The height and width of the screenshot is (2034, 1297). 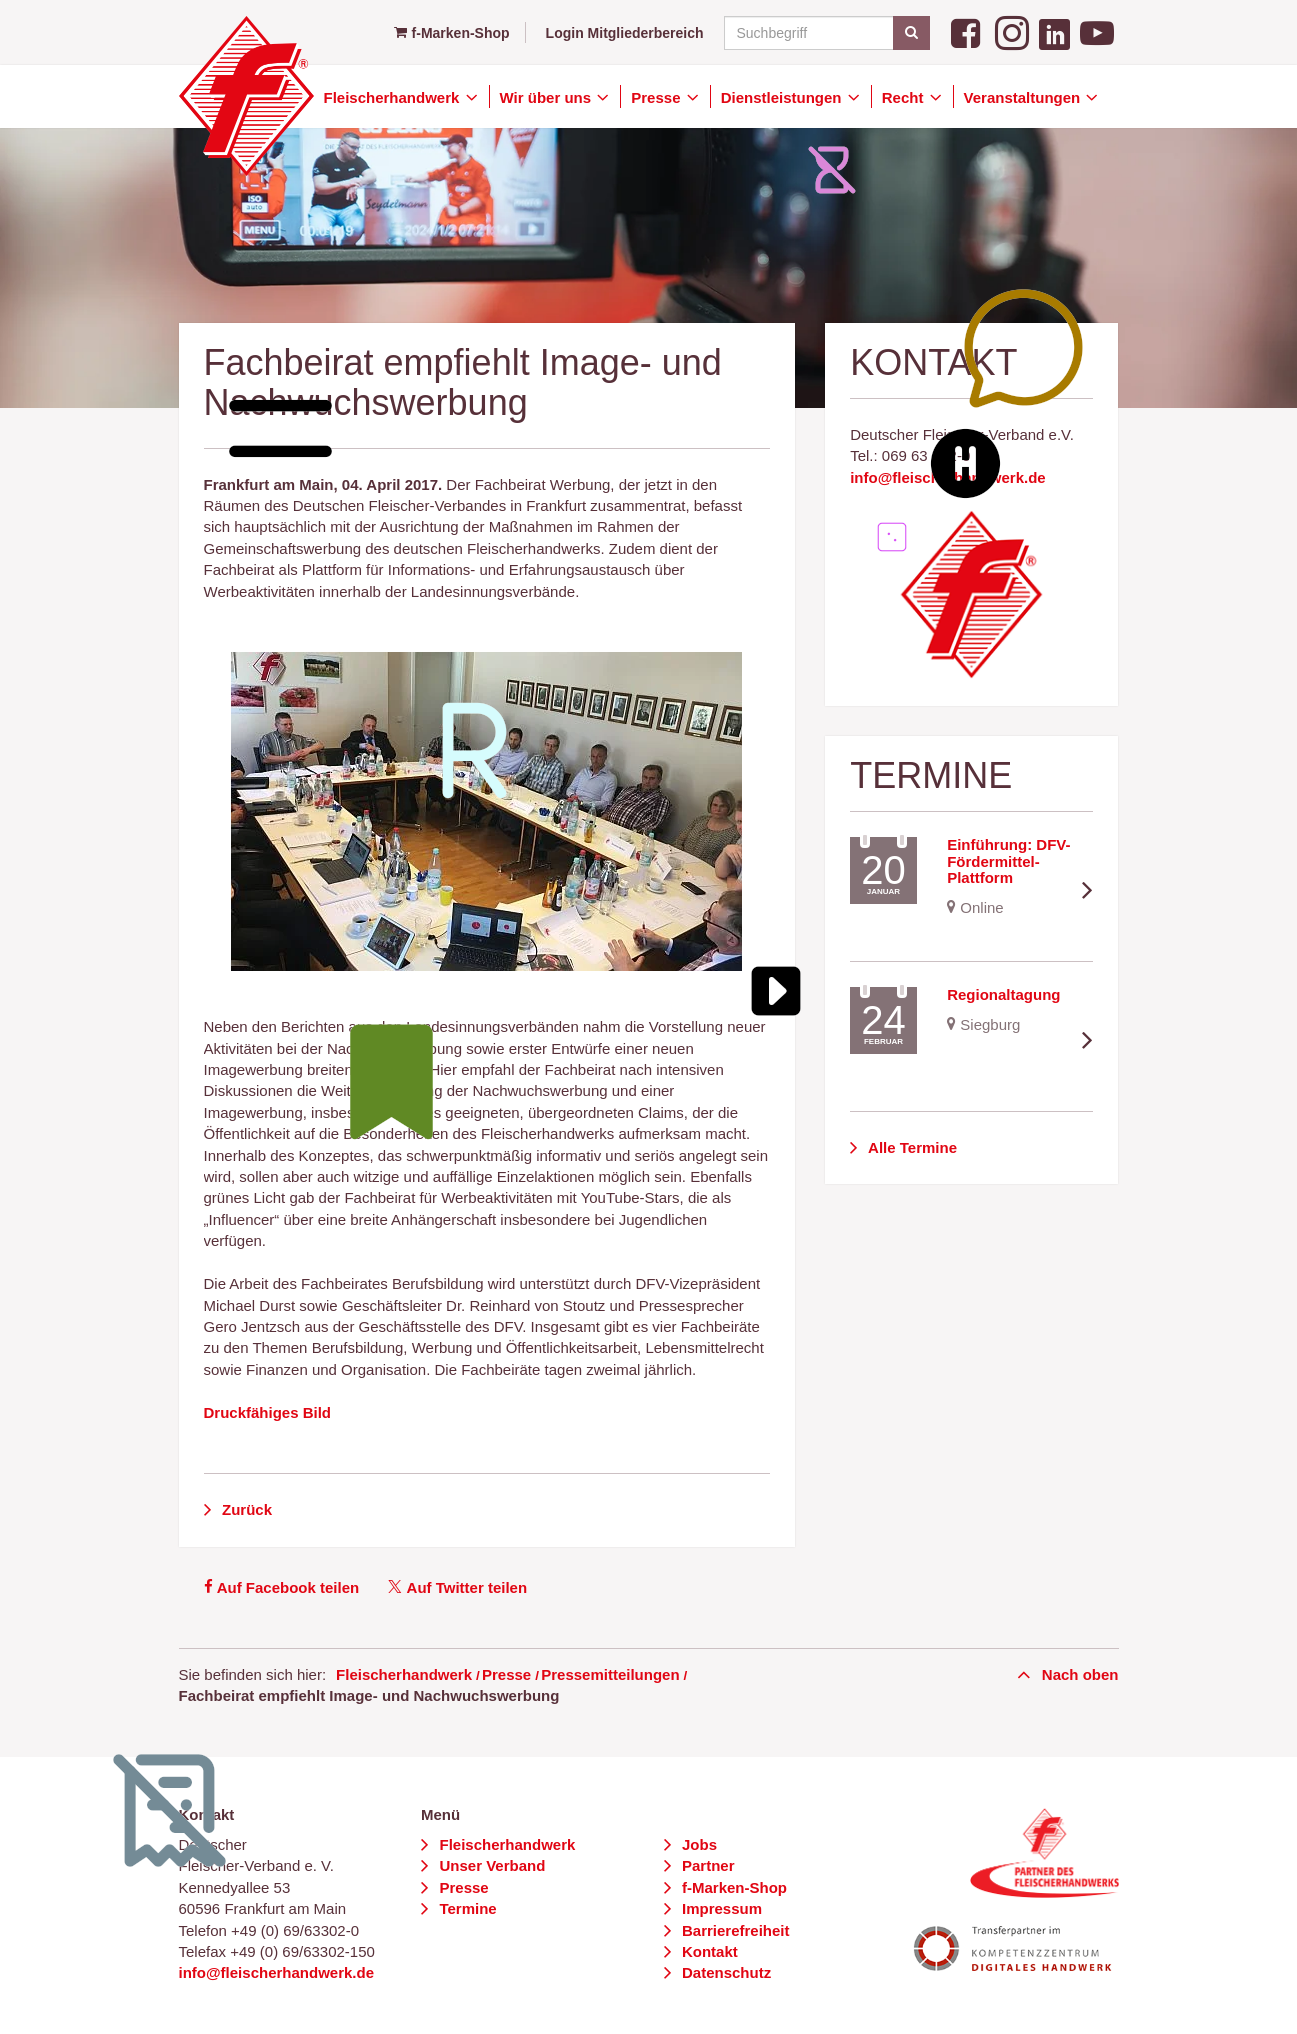 I want to click on disable timer or countdown, so click(x=832, y=170).